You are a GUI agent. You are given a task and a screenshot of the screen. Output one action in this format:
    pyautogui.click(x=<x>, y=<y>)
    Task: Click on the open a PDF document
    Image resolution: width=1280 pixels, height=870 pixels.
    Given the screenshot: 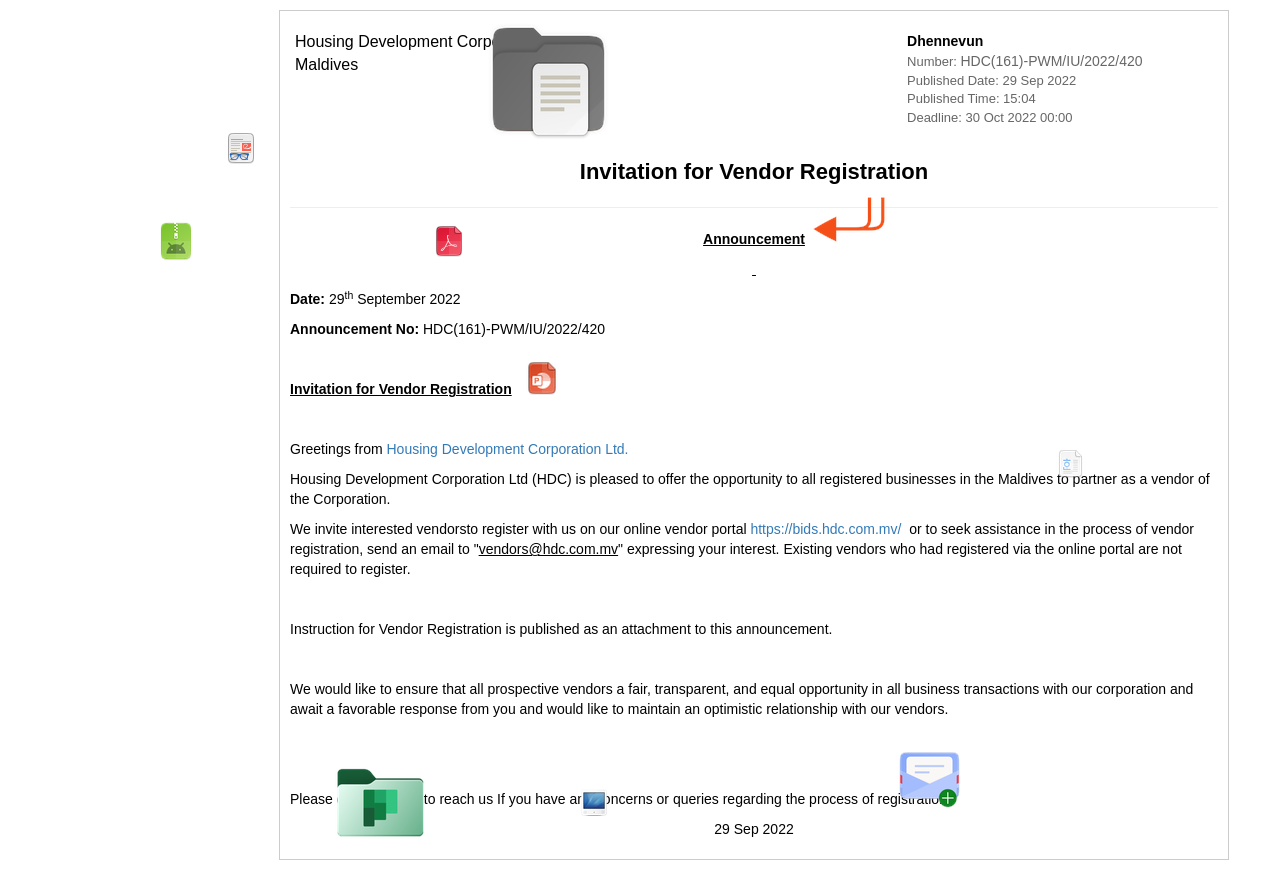 What is the action you would take?
    pyautogui.click(x=449, y=241)
    